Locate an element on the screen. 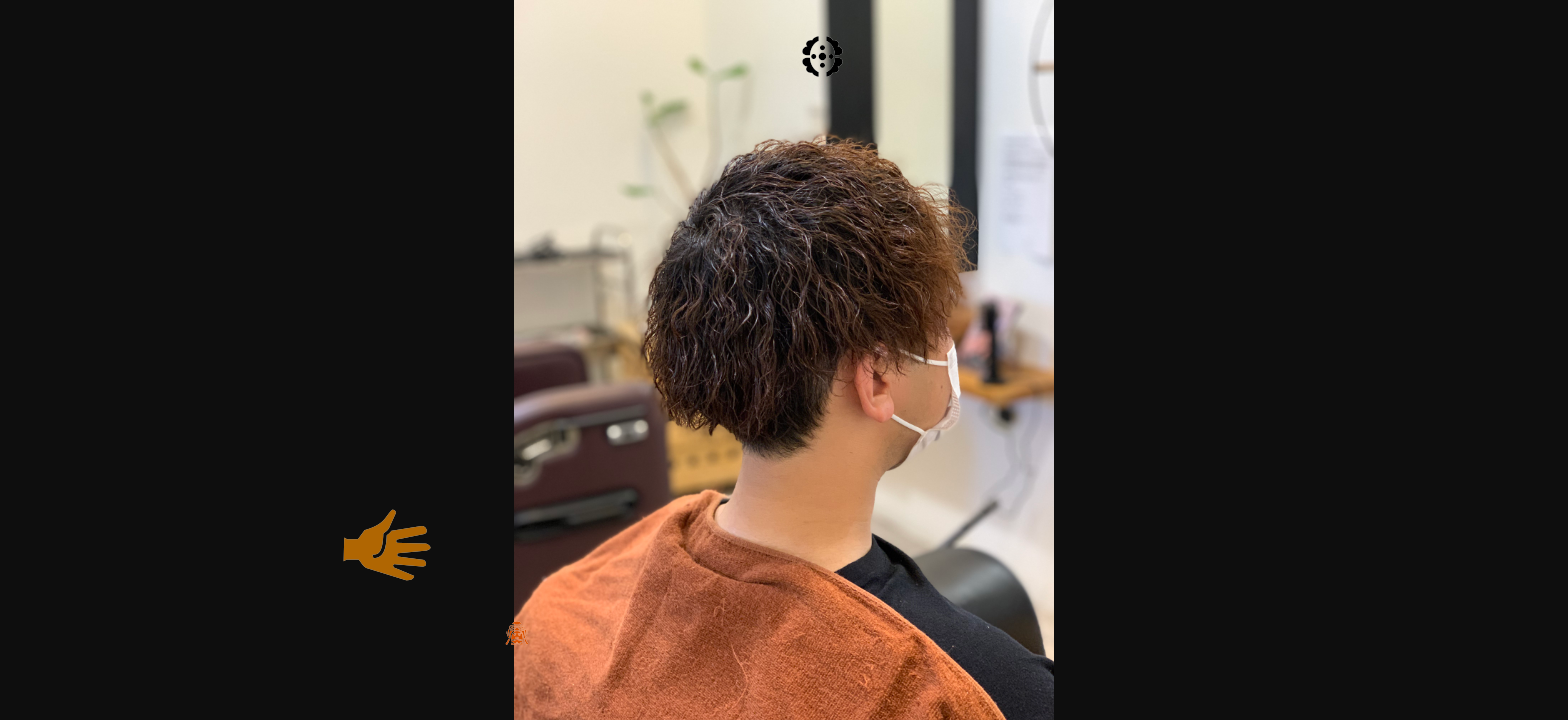 This screenshot has width=1568, height=720. view pilot or aviation-related content is located at coordinates (517, 633).